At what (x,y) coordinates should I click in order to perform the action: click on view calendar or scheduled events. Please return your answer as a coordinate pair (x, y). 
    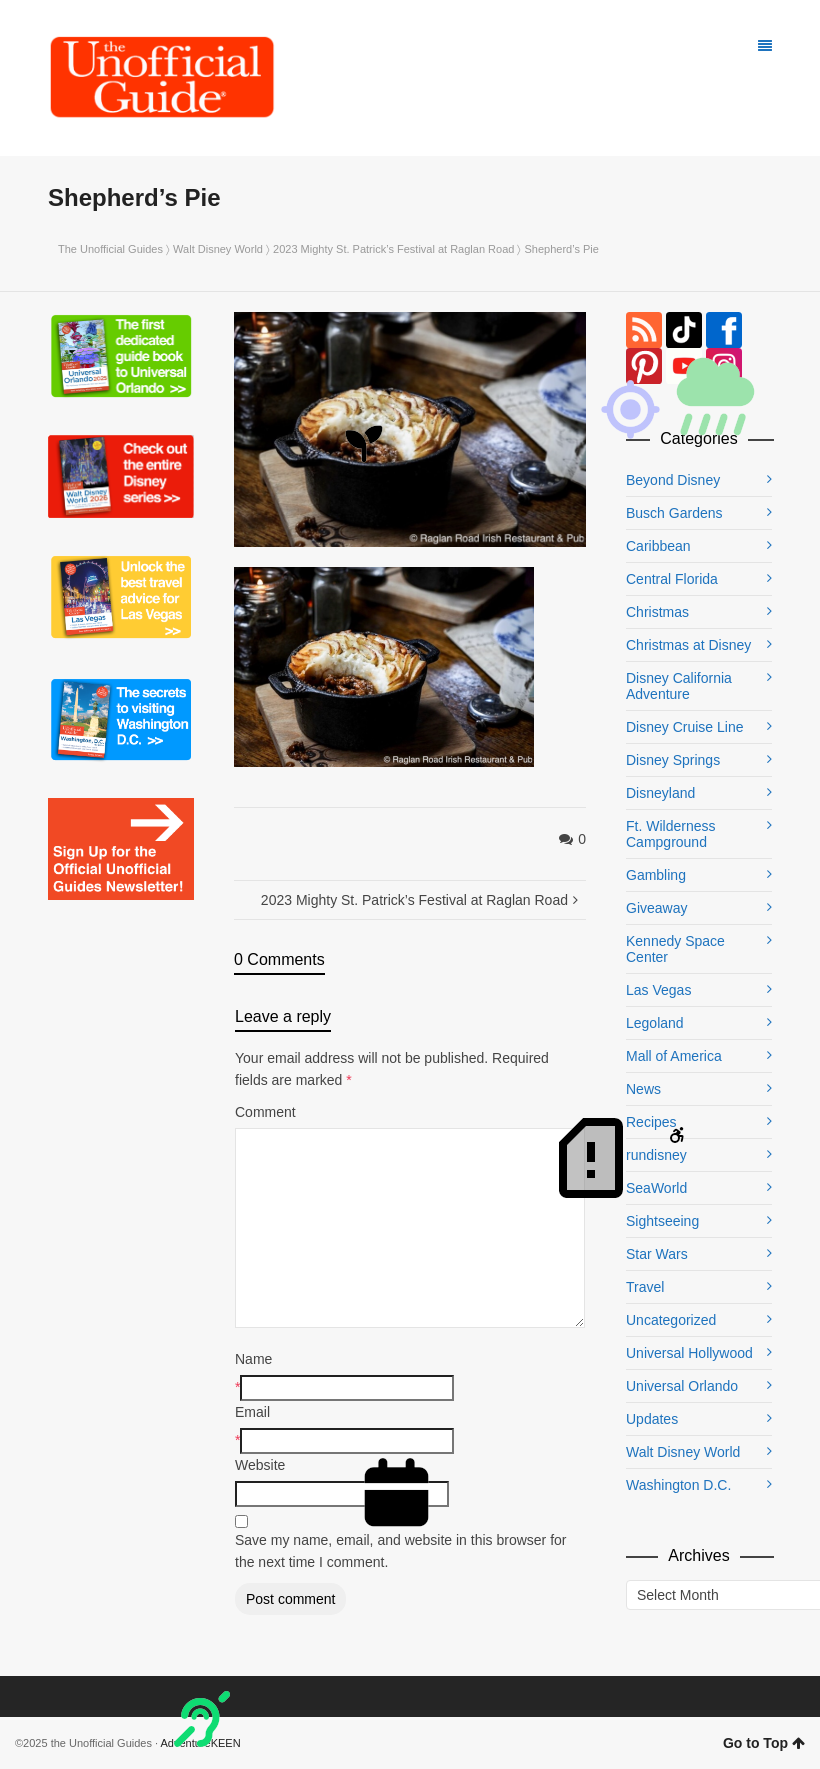
    Looking at the image, I should click on (396, 1494).